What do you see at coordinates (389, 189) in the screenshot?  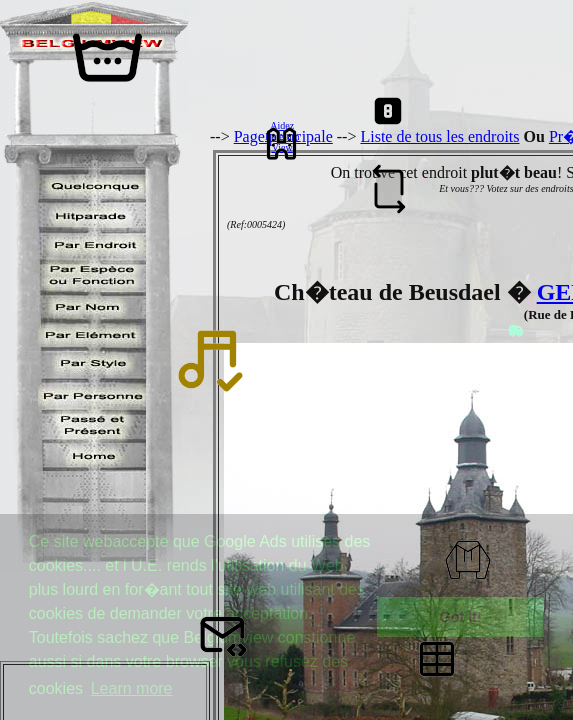 I see `rotate your device orientation` at bounding box center [389, 189].